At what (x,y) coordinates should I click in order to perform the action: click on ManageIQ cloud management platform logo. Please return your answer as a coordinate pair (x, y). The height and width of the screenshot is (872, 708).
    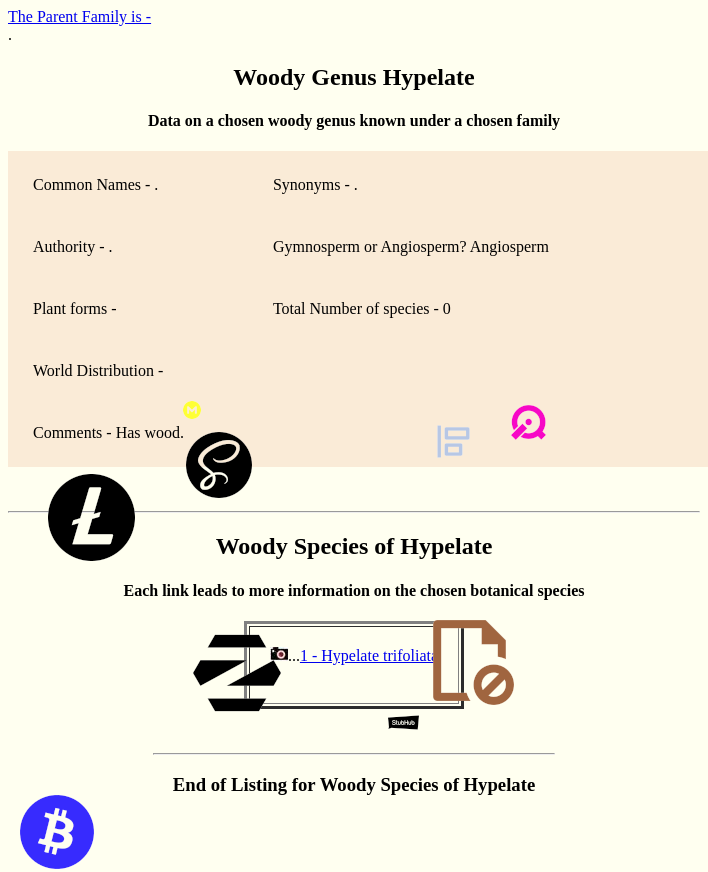
    Looking at the image, I should click on (528, 422).